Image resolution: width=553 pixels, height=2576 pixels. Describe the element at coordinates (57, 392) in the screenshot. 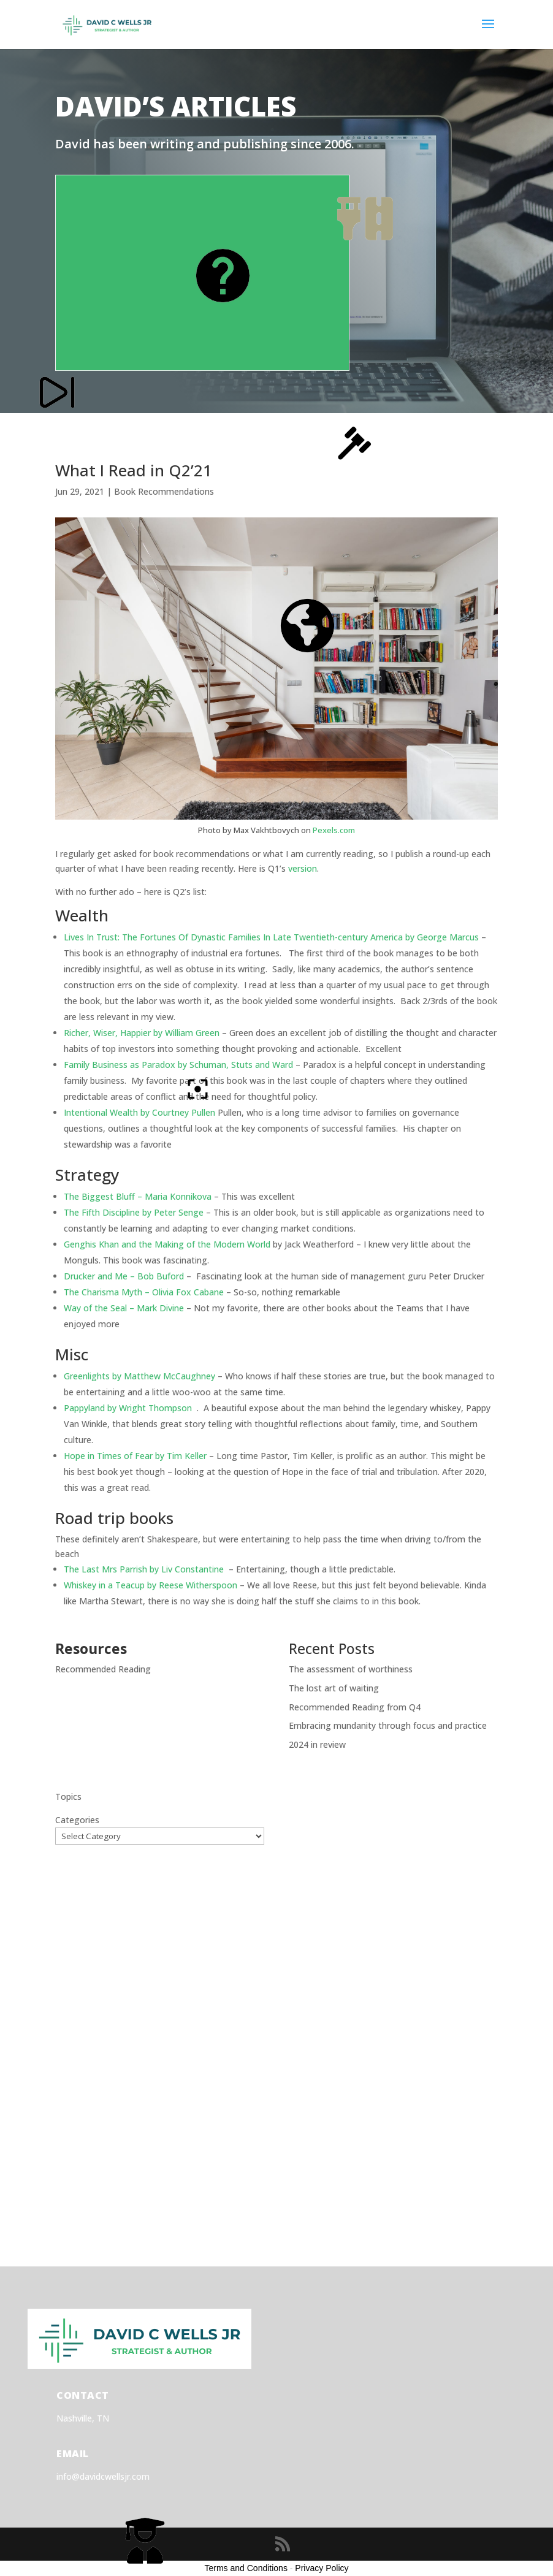

I see `skip to the next track or video` at that location.